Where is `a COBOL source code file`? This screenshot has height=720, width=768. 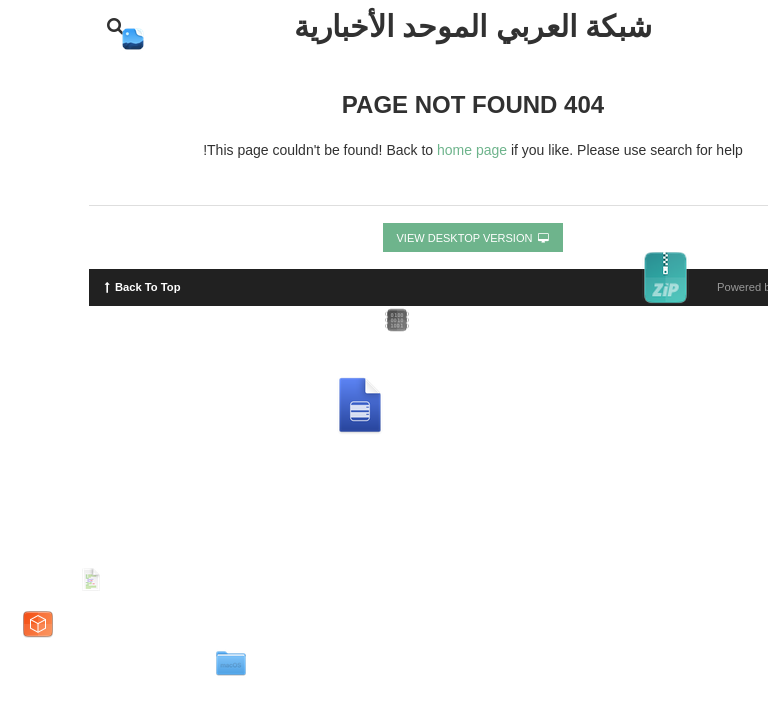 a COBOL source code file is located at coordinates (91, 580).